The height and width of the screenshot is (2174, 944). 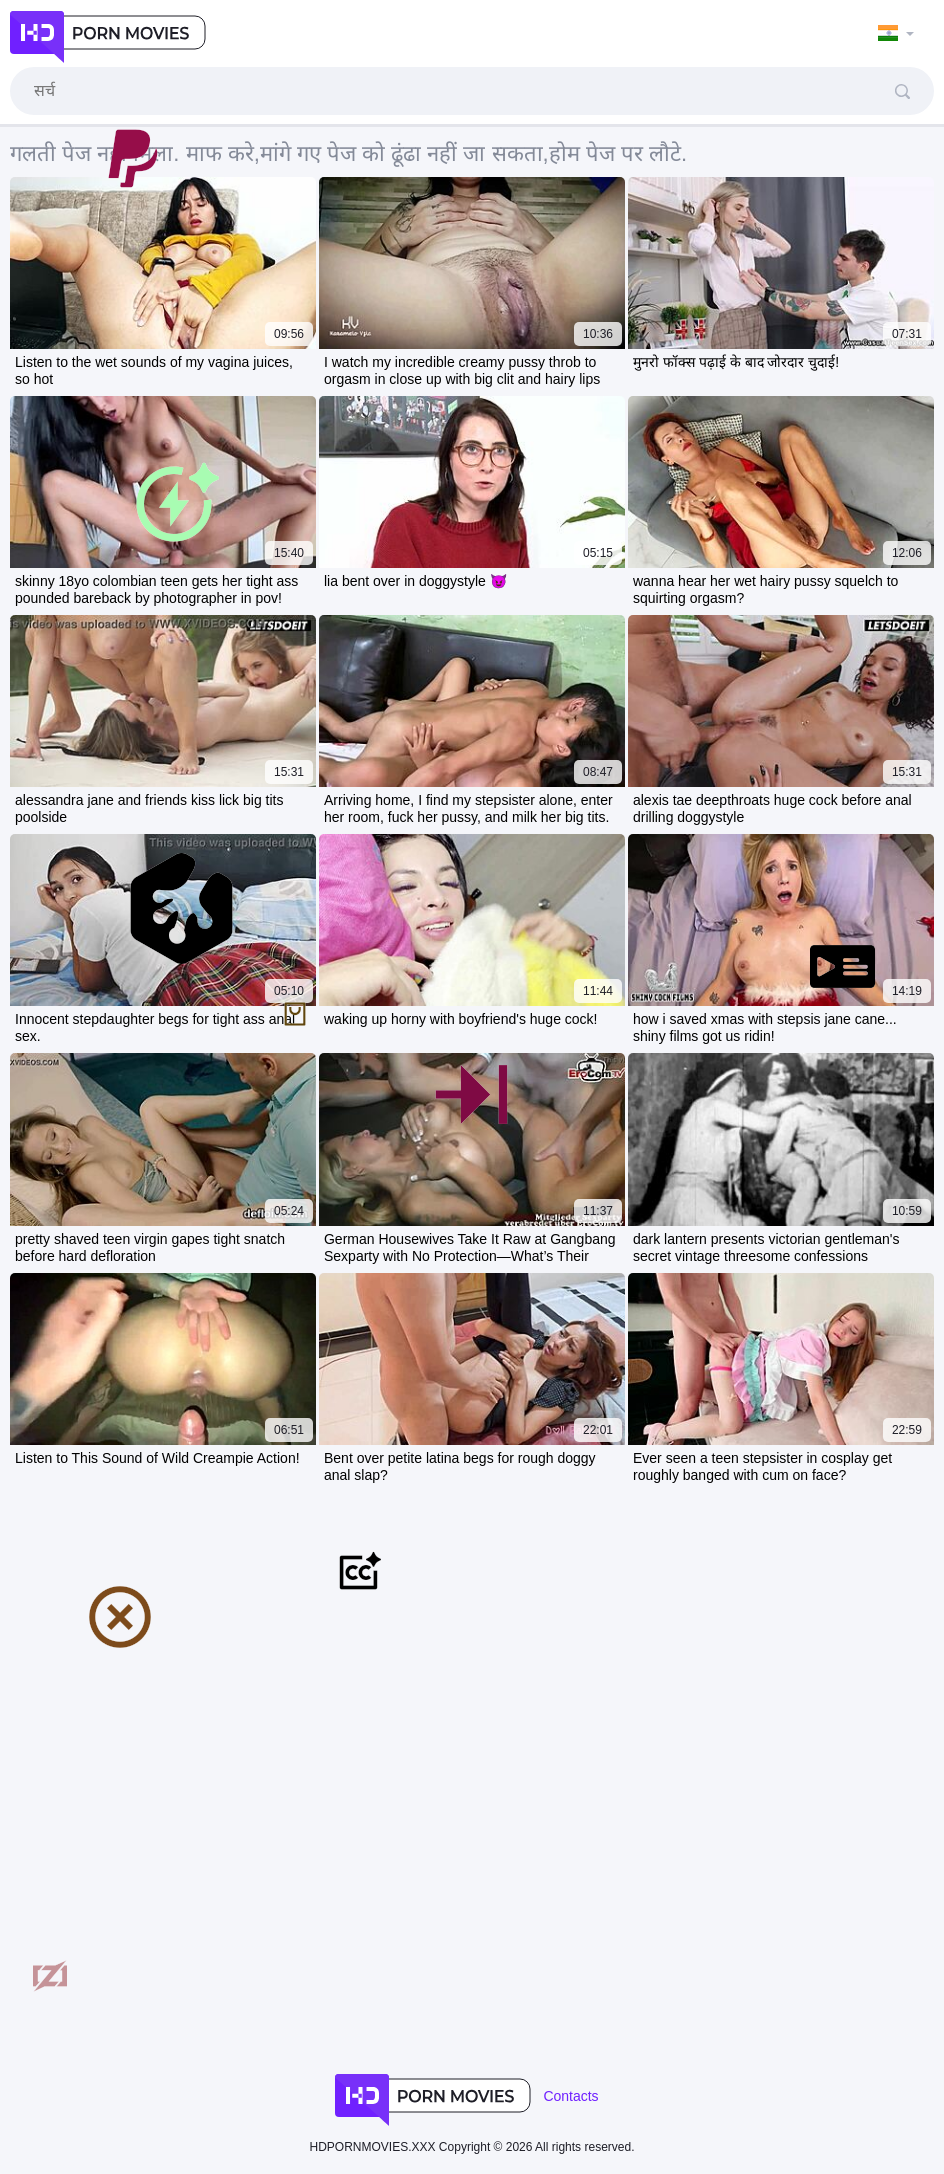 I want to click on zig programming language logo, so click(x=50, y=1976).